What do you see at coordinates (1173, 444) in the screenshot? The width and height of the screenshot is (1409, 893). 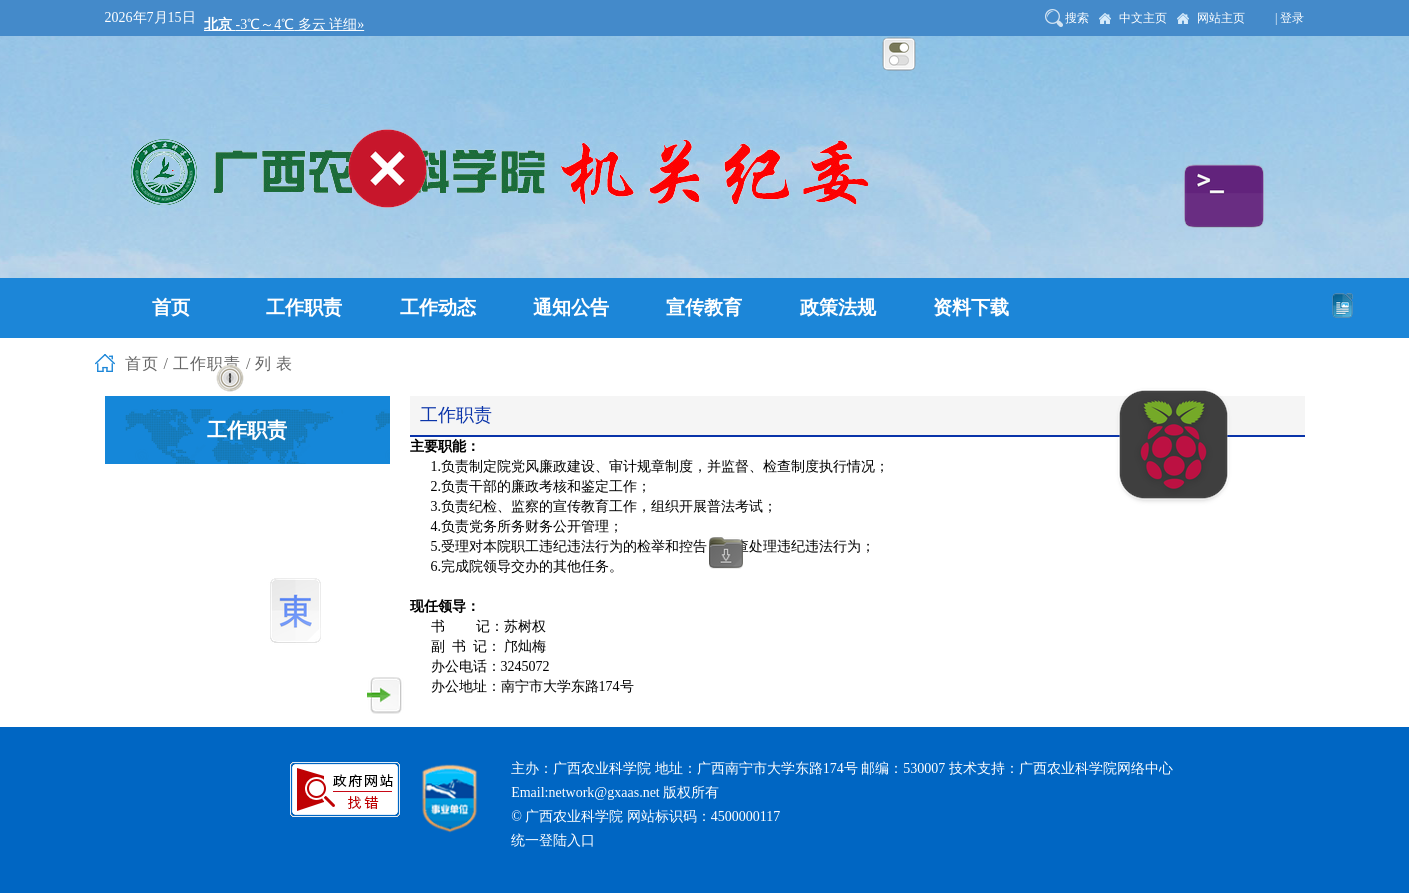 I see `launch raspbian operating system` at bounding box center [1173, 444].